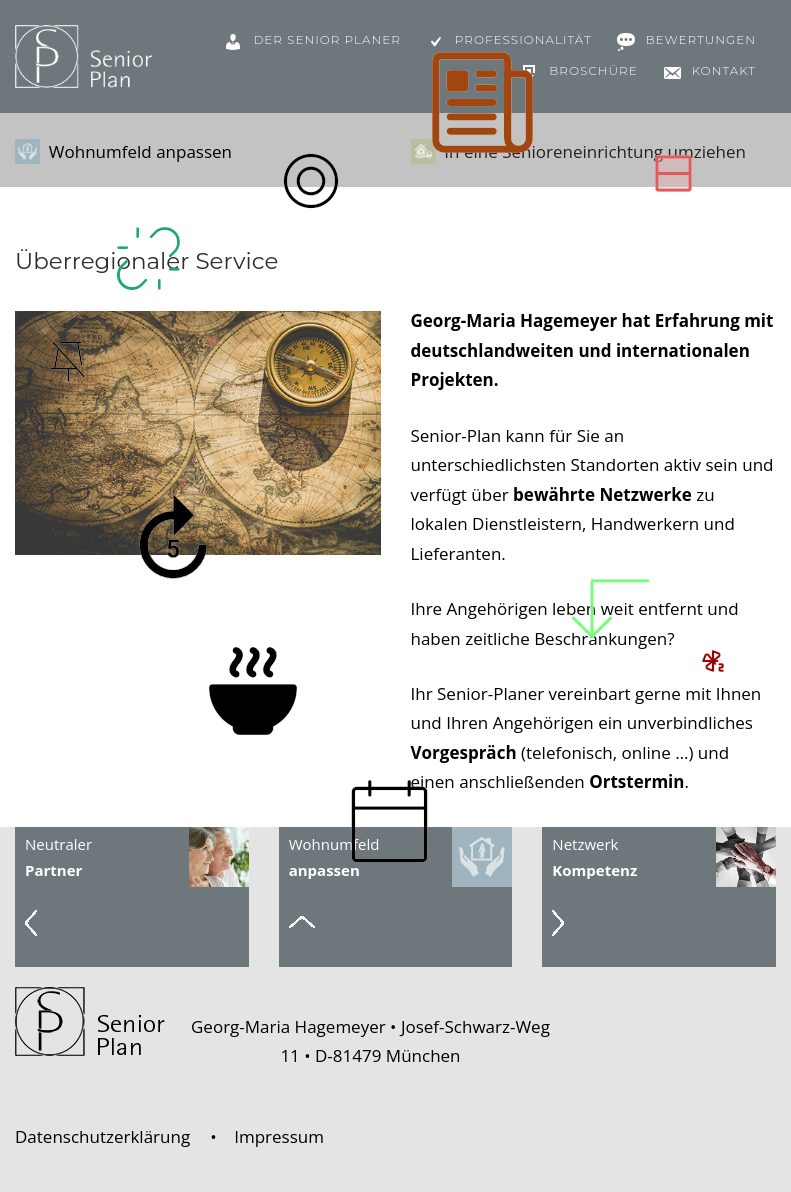  Describe the element at coordinates (607, 602) in the screenshot. I see `go back and down in navigation` at that location.